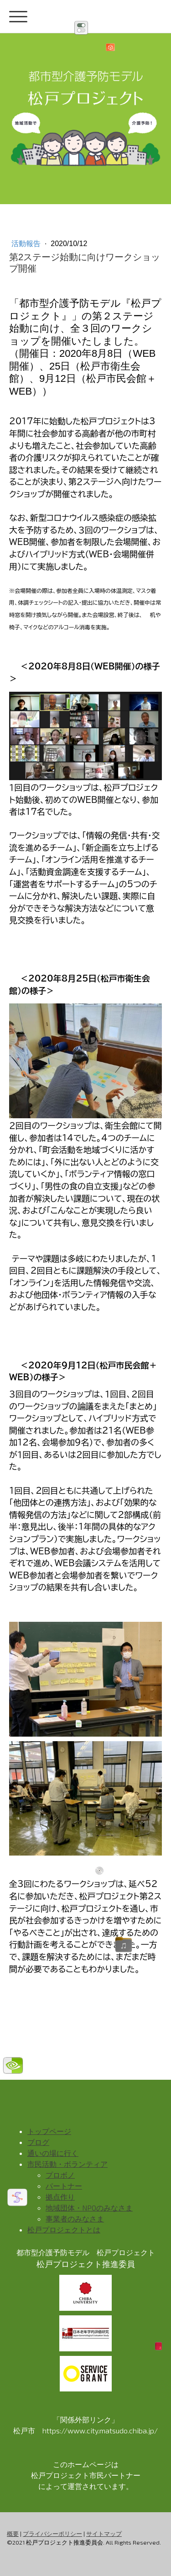 The height and width of the screenshot is (2576, 171). Describe the element at coordinates (78, 1723) in the screenshot. I see `open a spreadsheet file` at that location.